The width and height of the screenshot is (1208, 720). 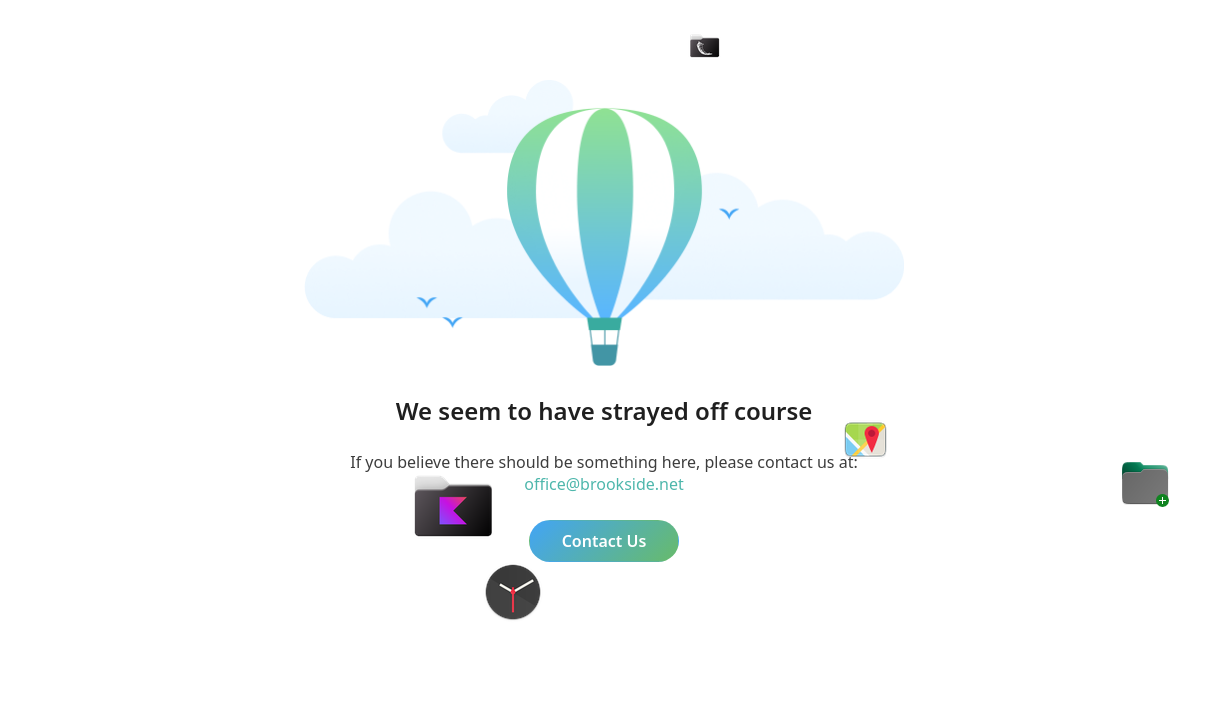 What do you see at coordinates (513, 592) in the screenshot?
I see `indicates a time-sensitive or urgent notification` at bounding box center [513, 592].